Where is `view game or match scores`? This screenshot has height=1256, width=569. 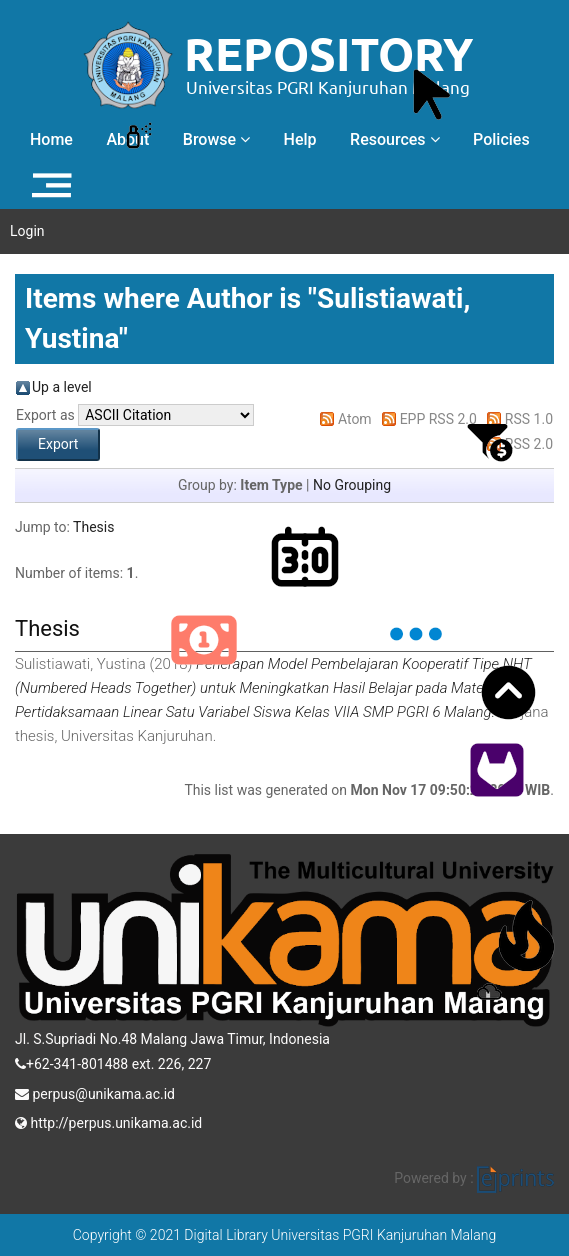
view game or match scores is located at coordinates (305, 560).